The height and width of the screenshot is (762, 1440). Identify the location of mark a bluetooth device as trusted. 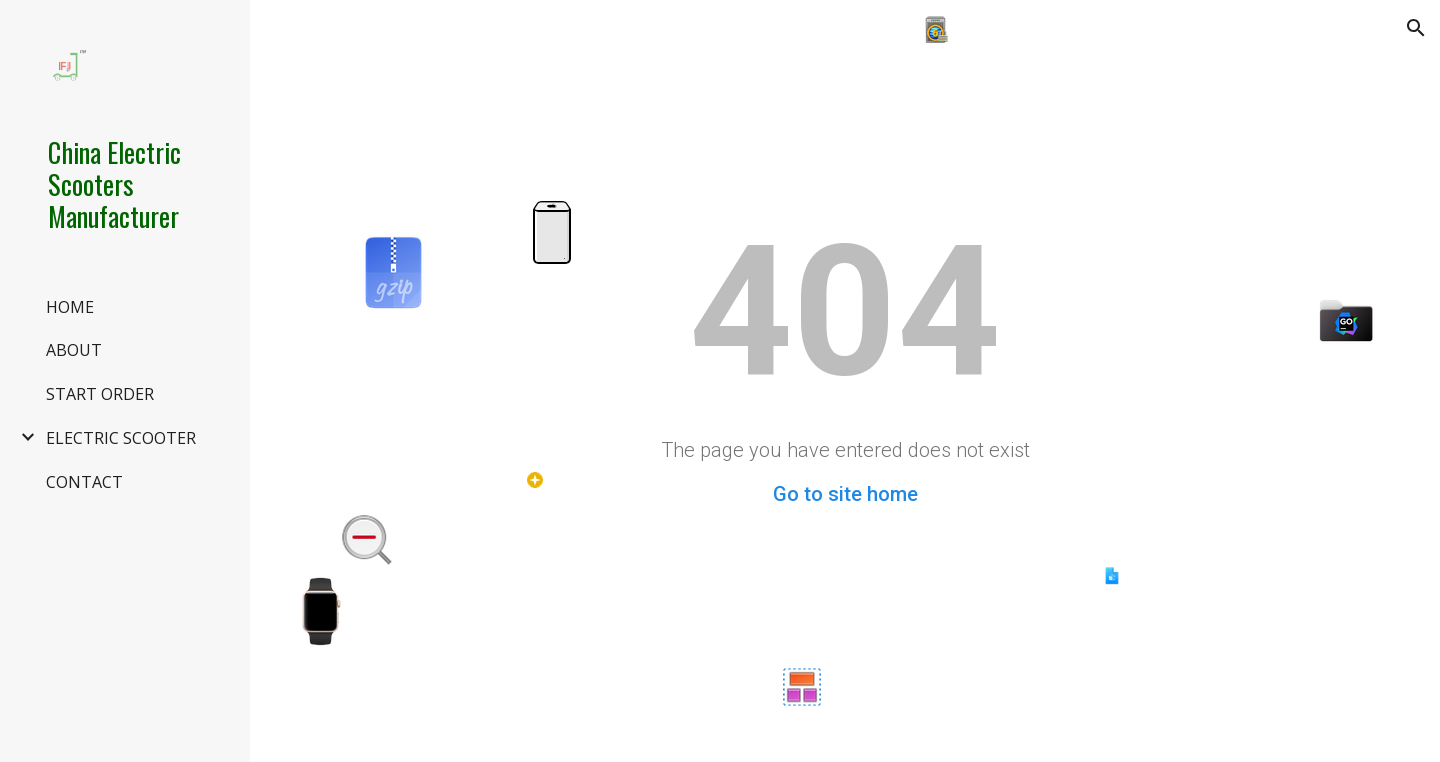
(535, 480).